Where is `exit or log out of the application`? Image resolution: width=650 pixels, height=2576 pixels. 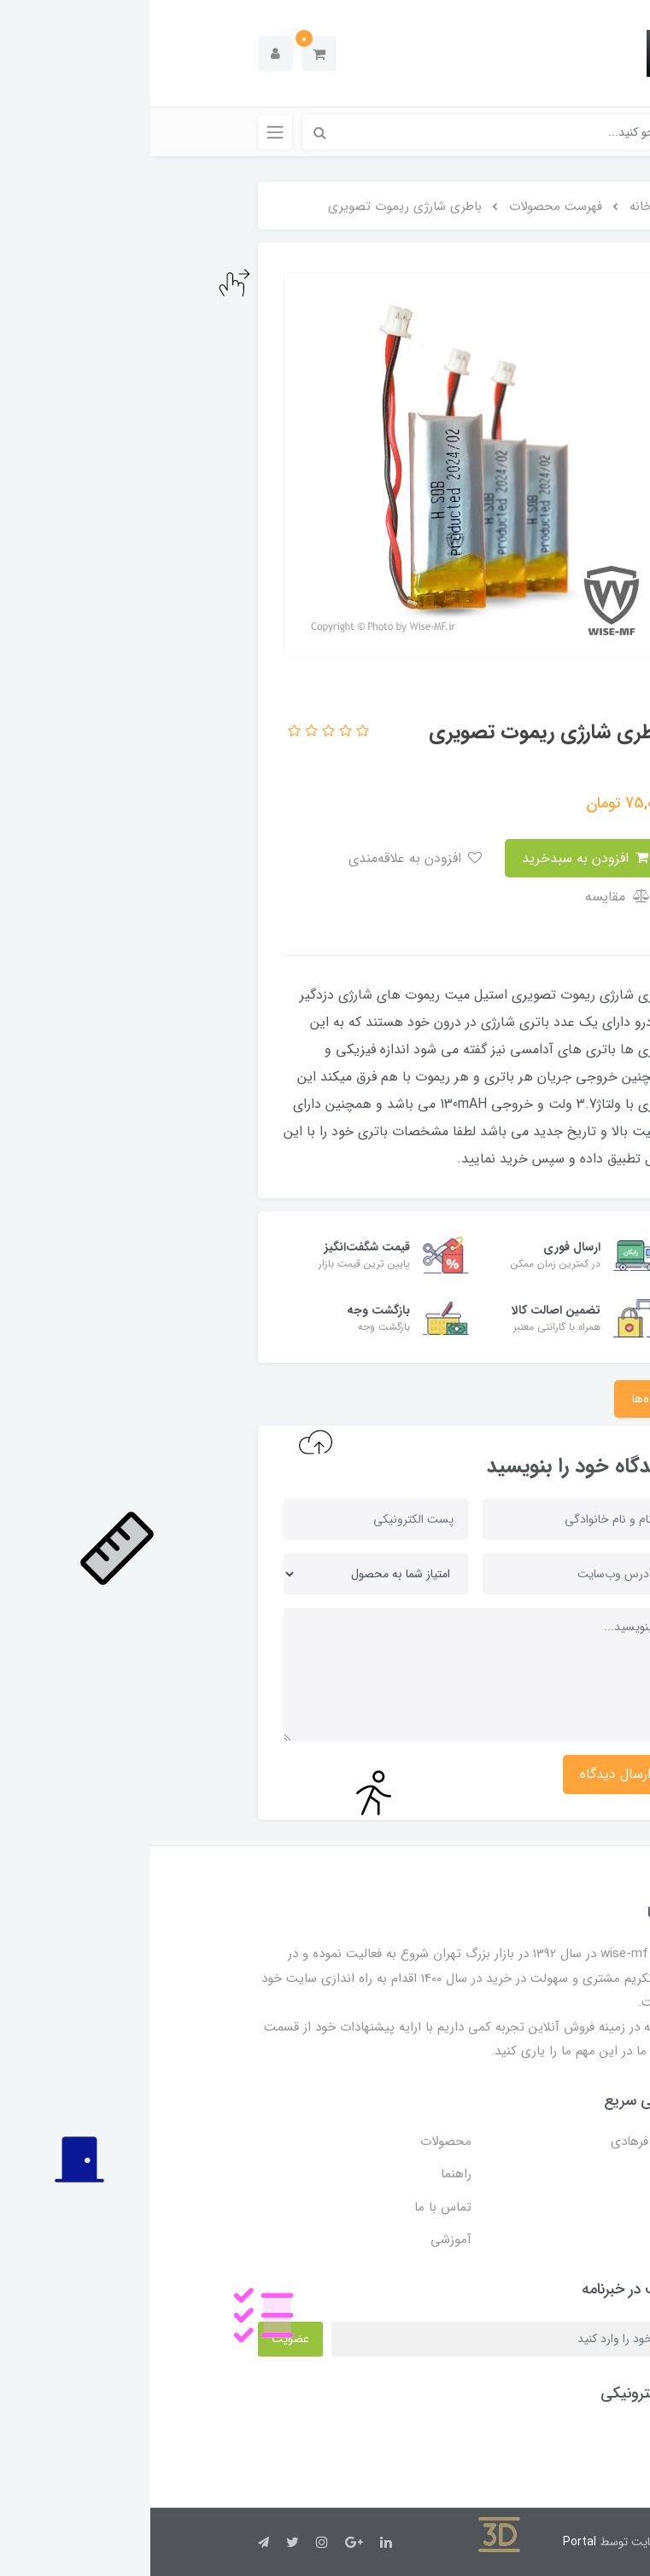
exit or log out of the application is located at coordinates (79, 2159).